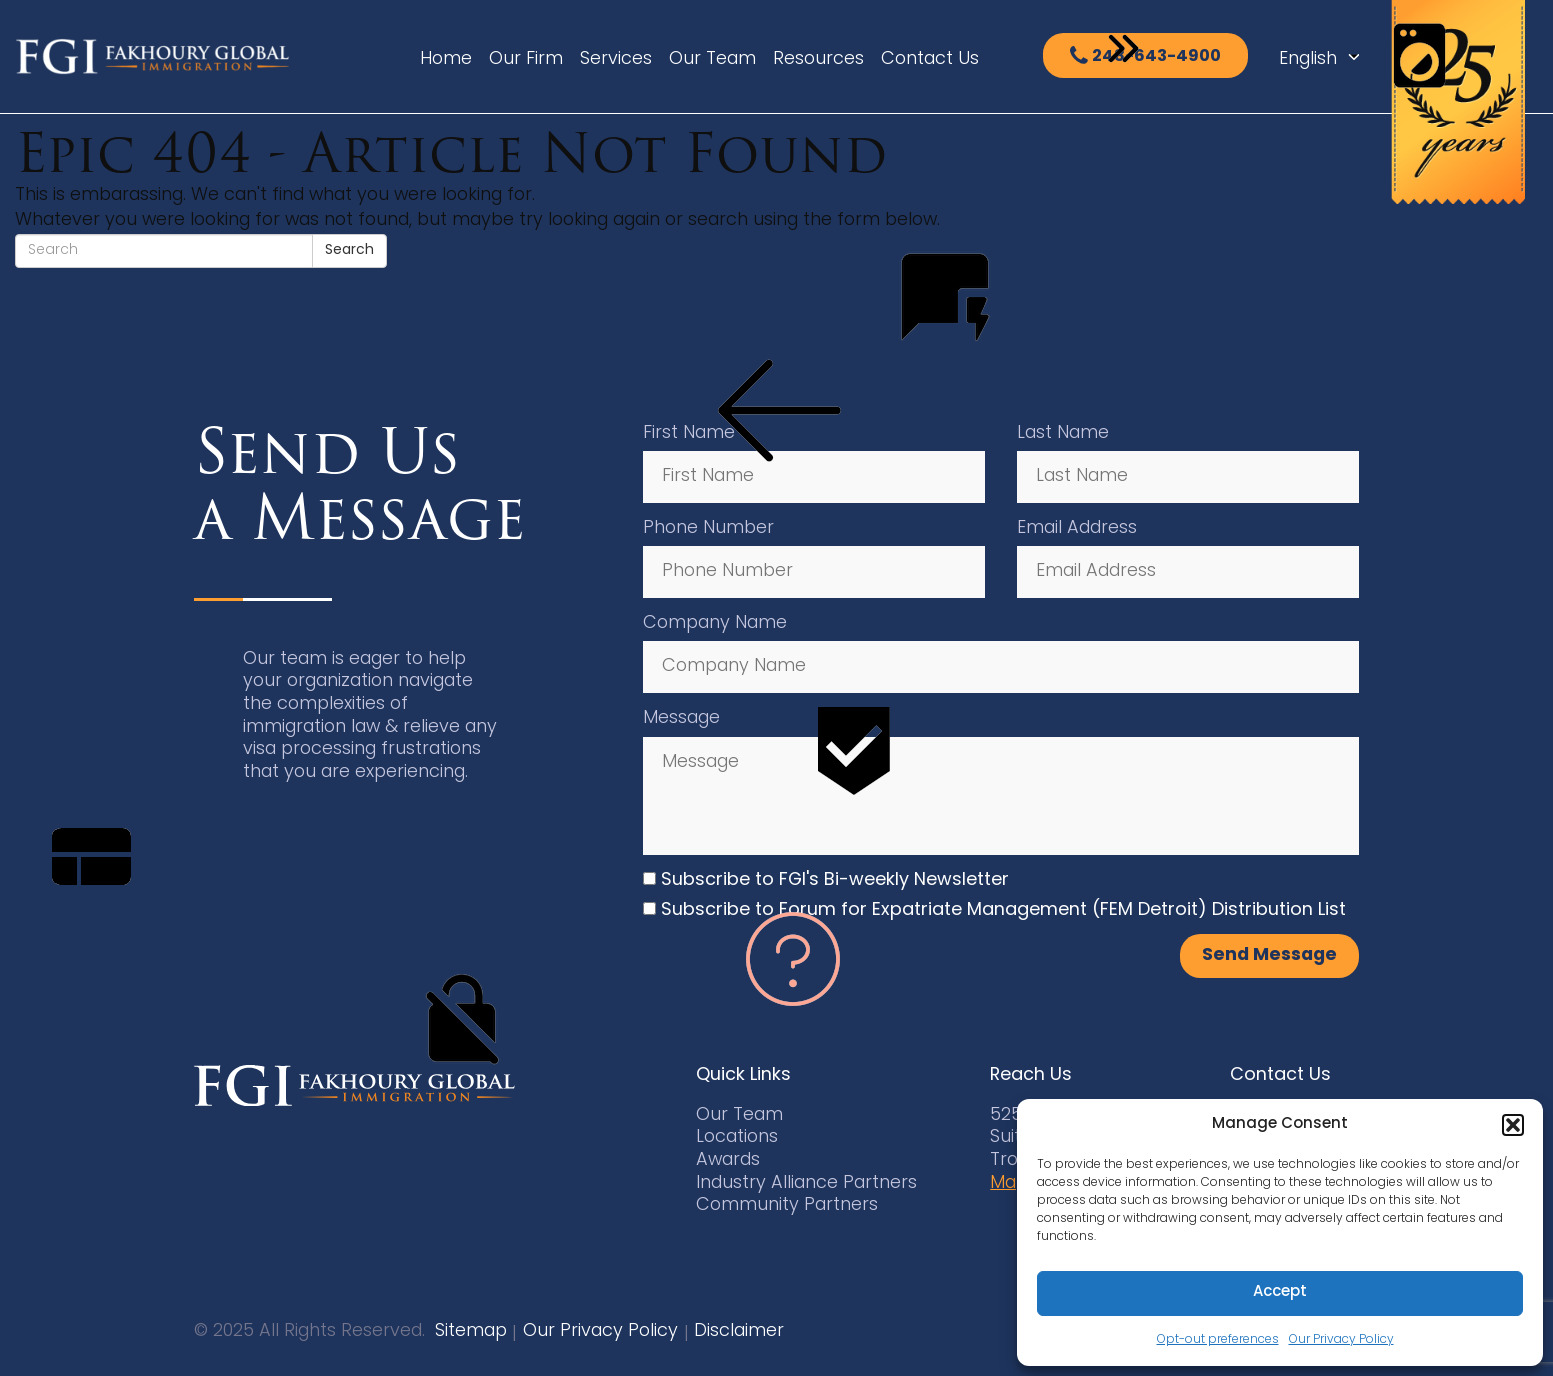 The width and height of the screenshot is (1553, 1376). I want to click on send a quick reply to a message, so click(945, 297).